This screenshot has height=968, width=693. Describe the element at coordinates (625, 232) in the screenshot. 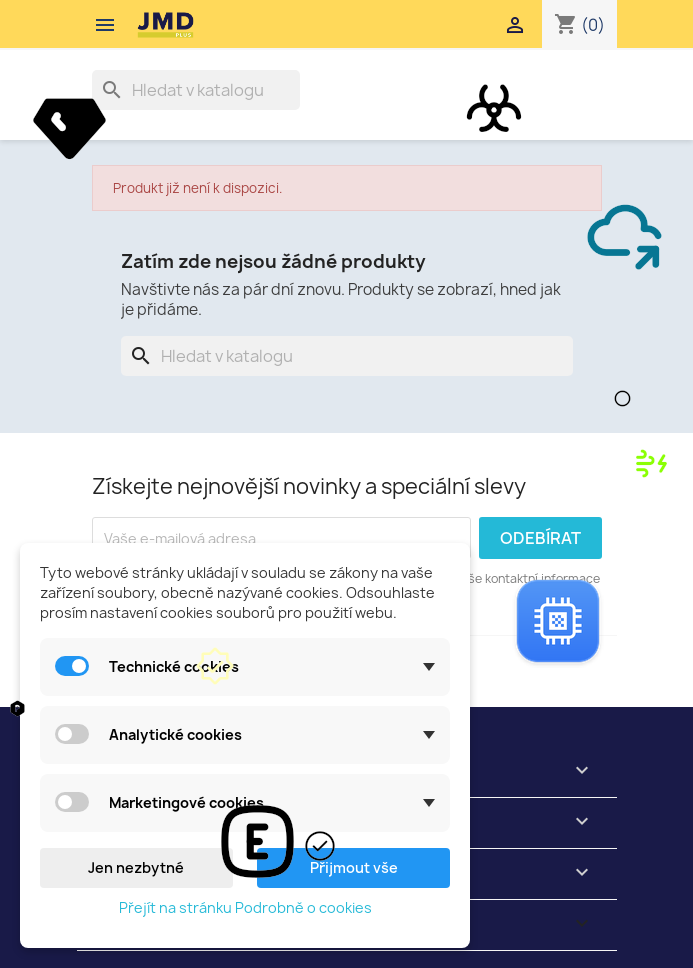

I see `share a file to the cloud` at that location.